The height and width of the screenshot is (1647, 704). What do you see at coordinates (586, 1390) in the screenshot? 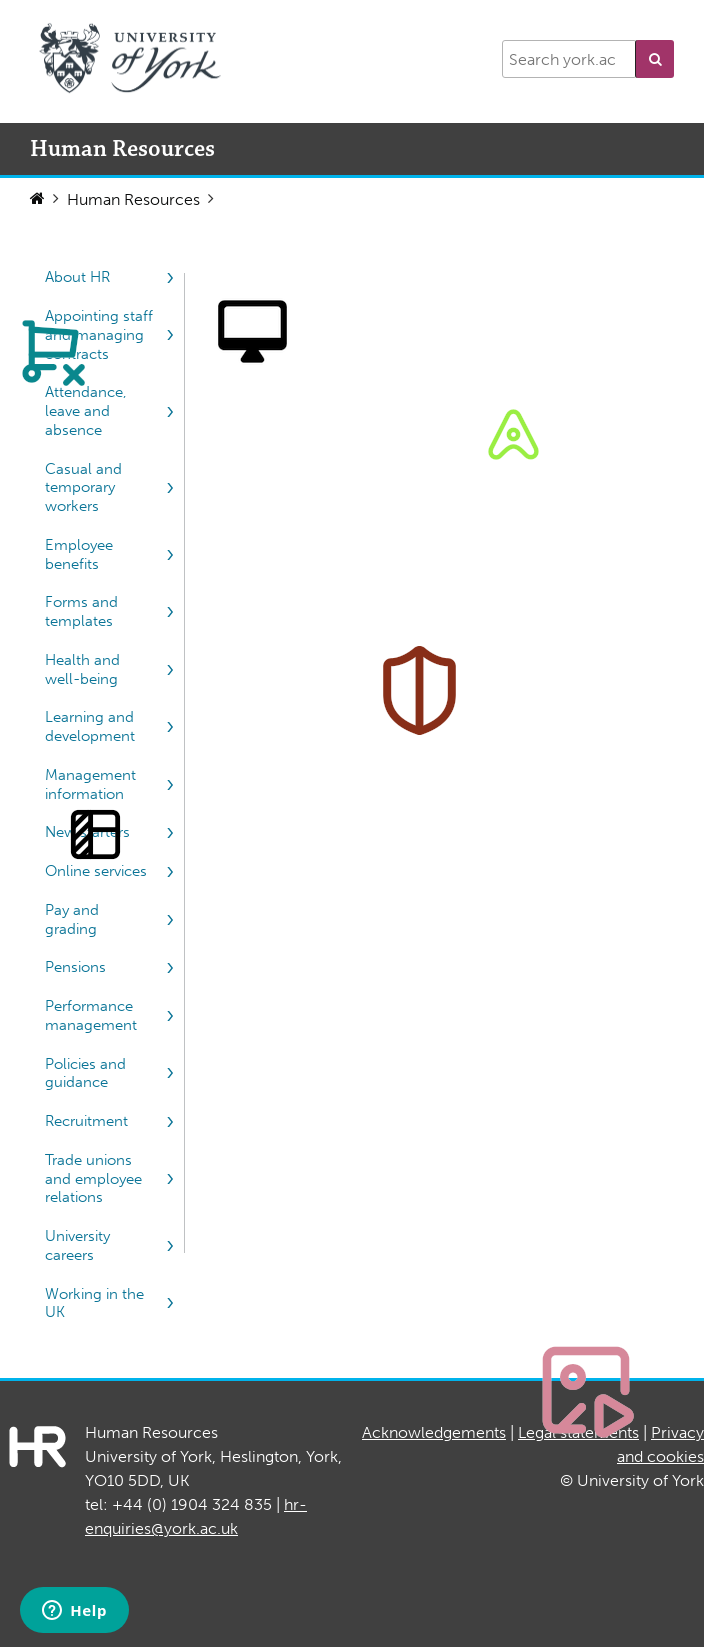
I see `play a slideshow or image gallery` at bounding box center [586, 1390].